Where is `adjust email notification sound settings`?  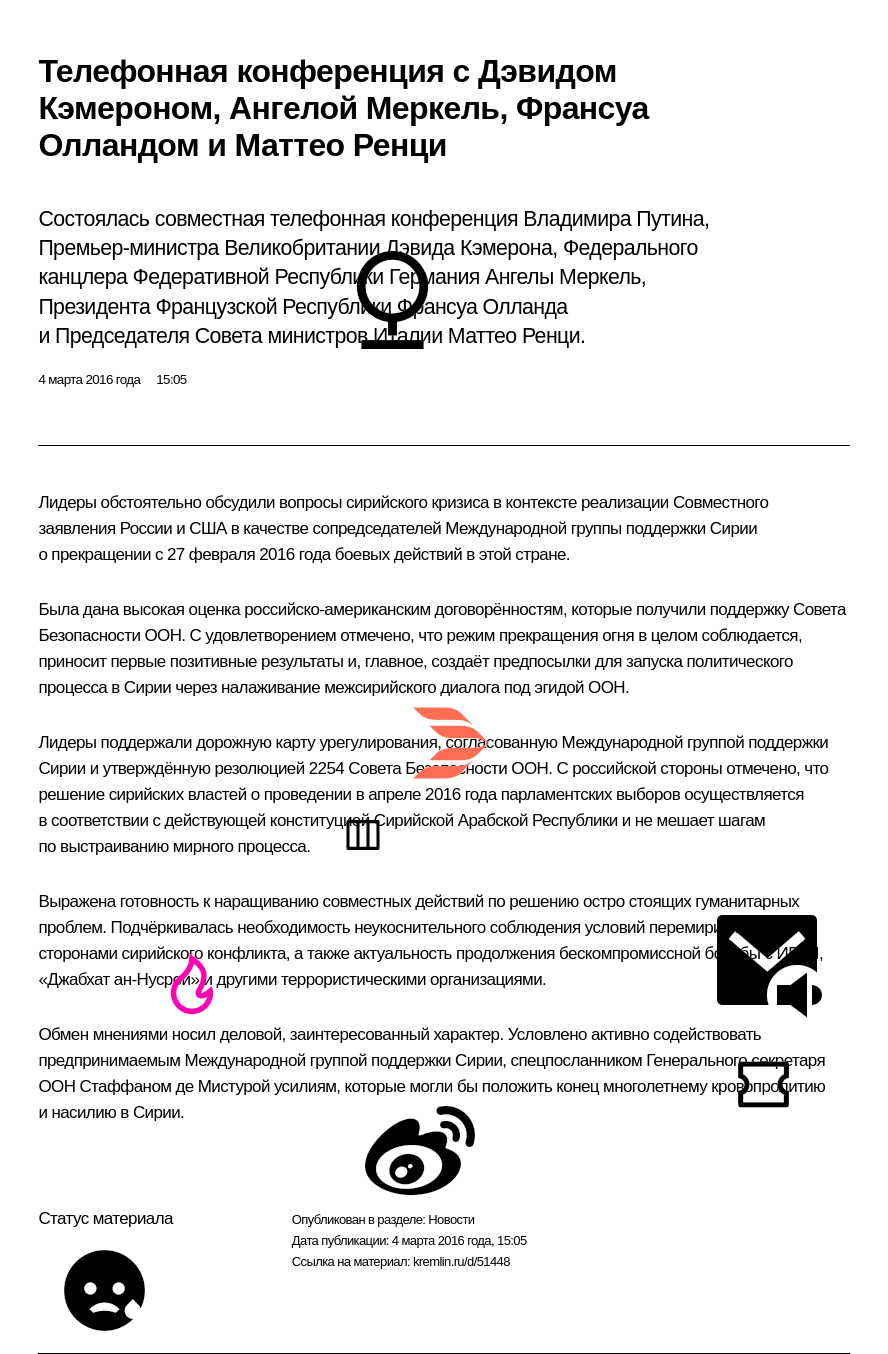 adjust email notification sound settings is located at coordinates (767, 960).